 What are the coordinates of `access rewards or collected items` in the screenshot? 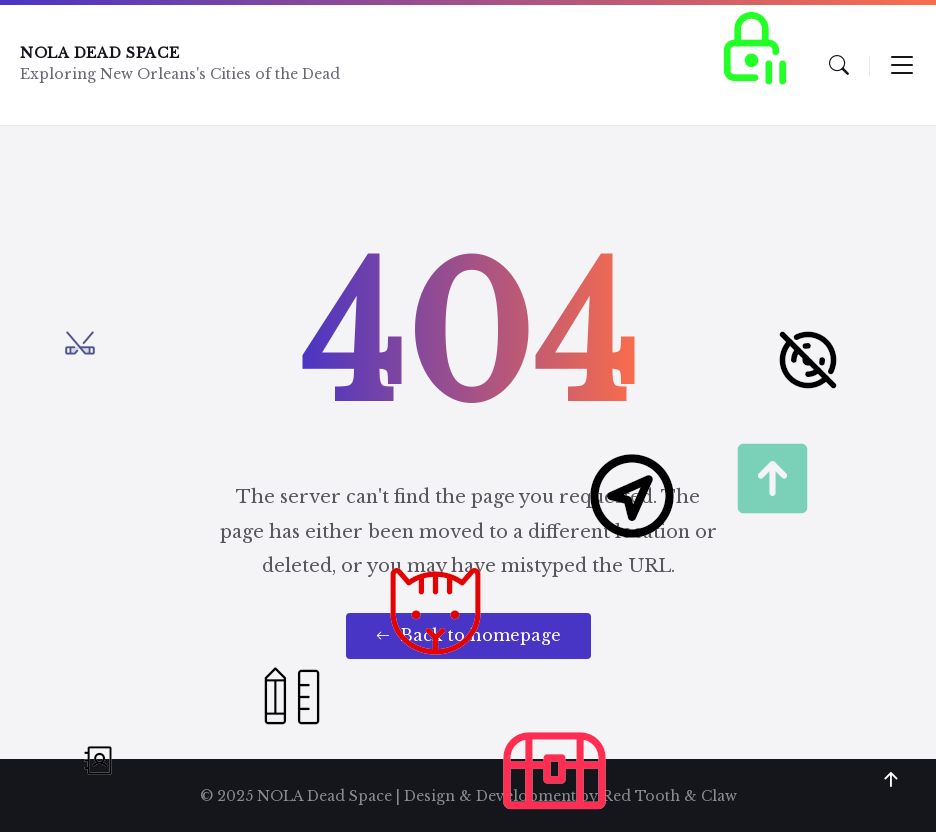 It's located at (554, 772).